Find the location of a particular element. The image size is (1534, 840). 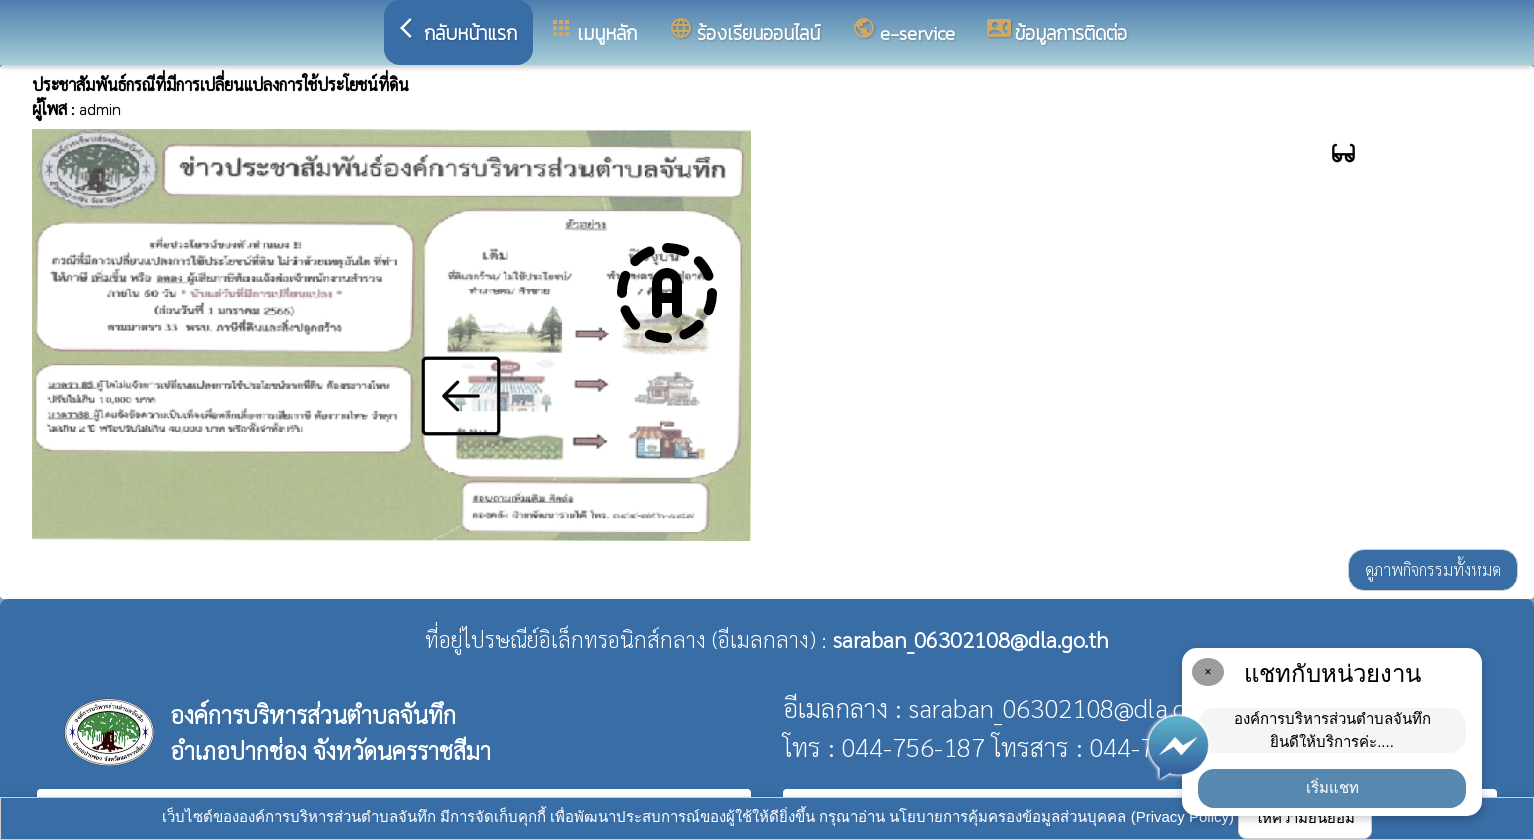

indicates a draft or pending annotation is located at coordinates (667, 293).